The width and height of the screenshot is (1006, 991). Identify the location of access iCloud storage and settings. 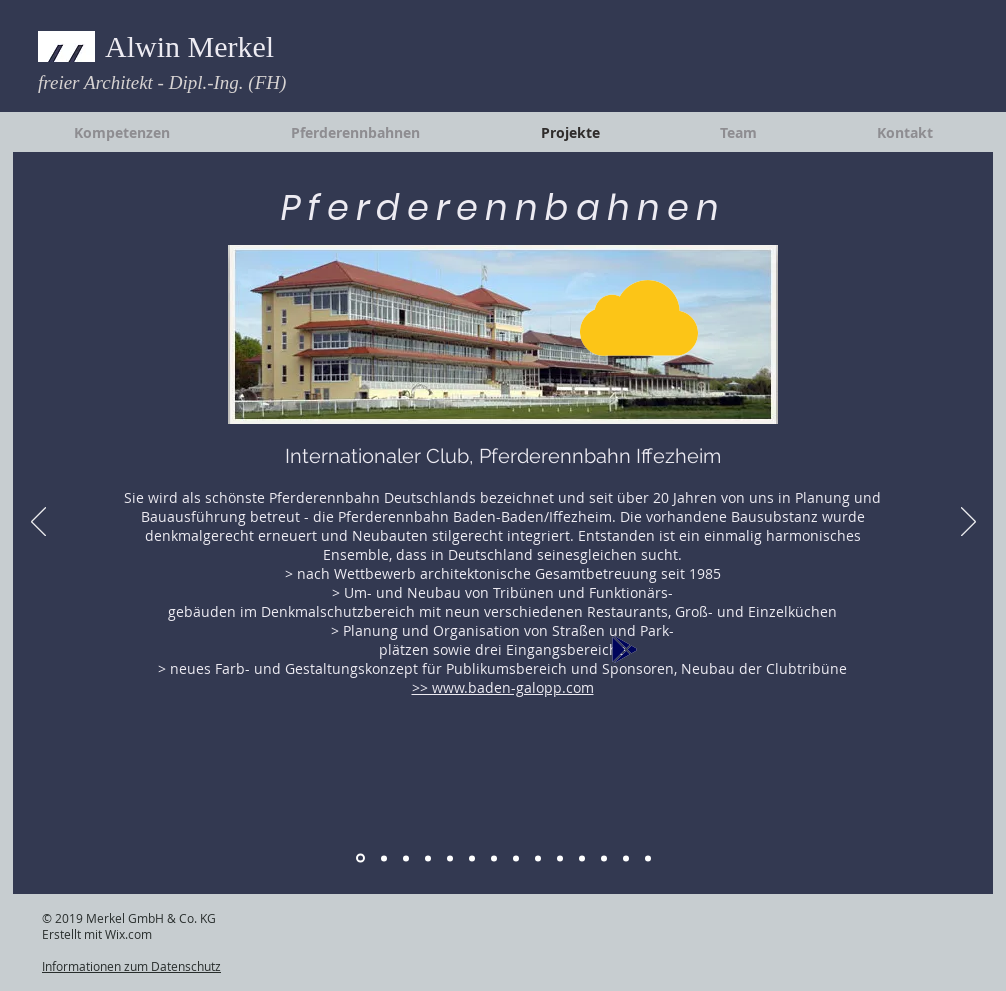
(639, 318).